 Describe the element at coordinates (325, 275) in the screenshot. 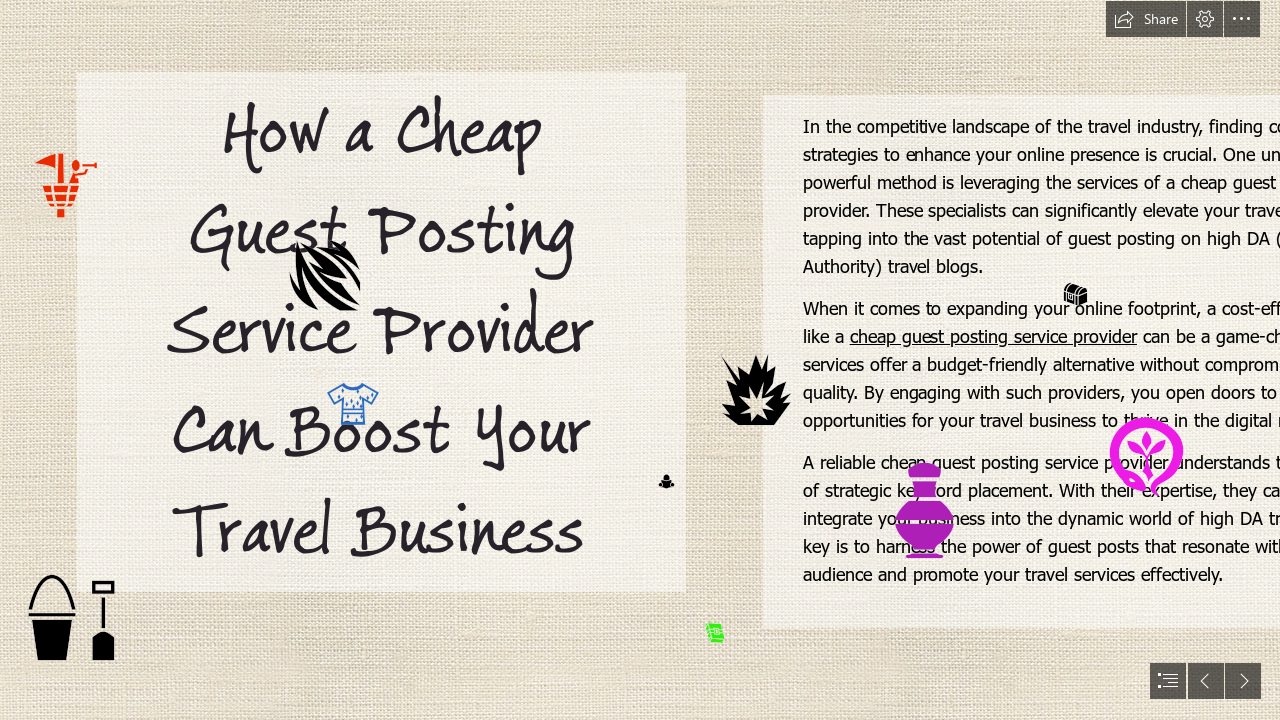

I see `indicates wind or air movement effect` at that location.